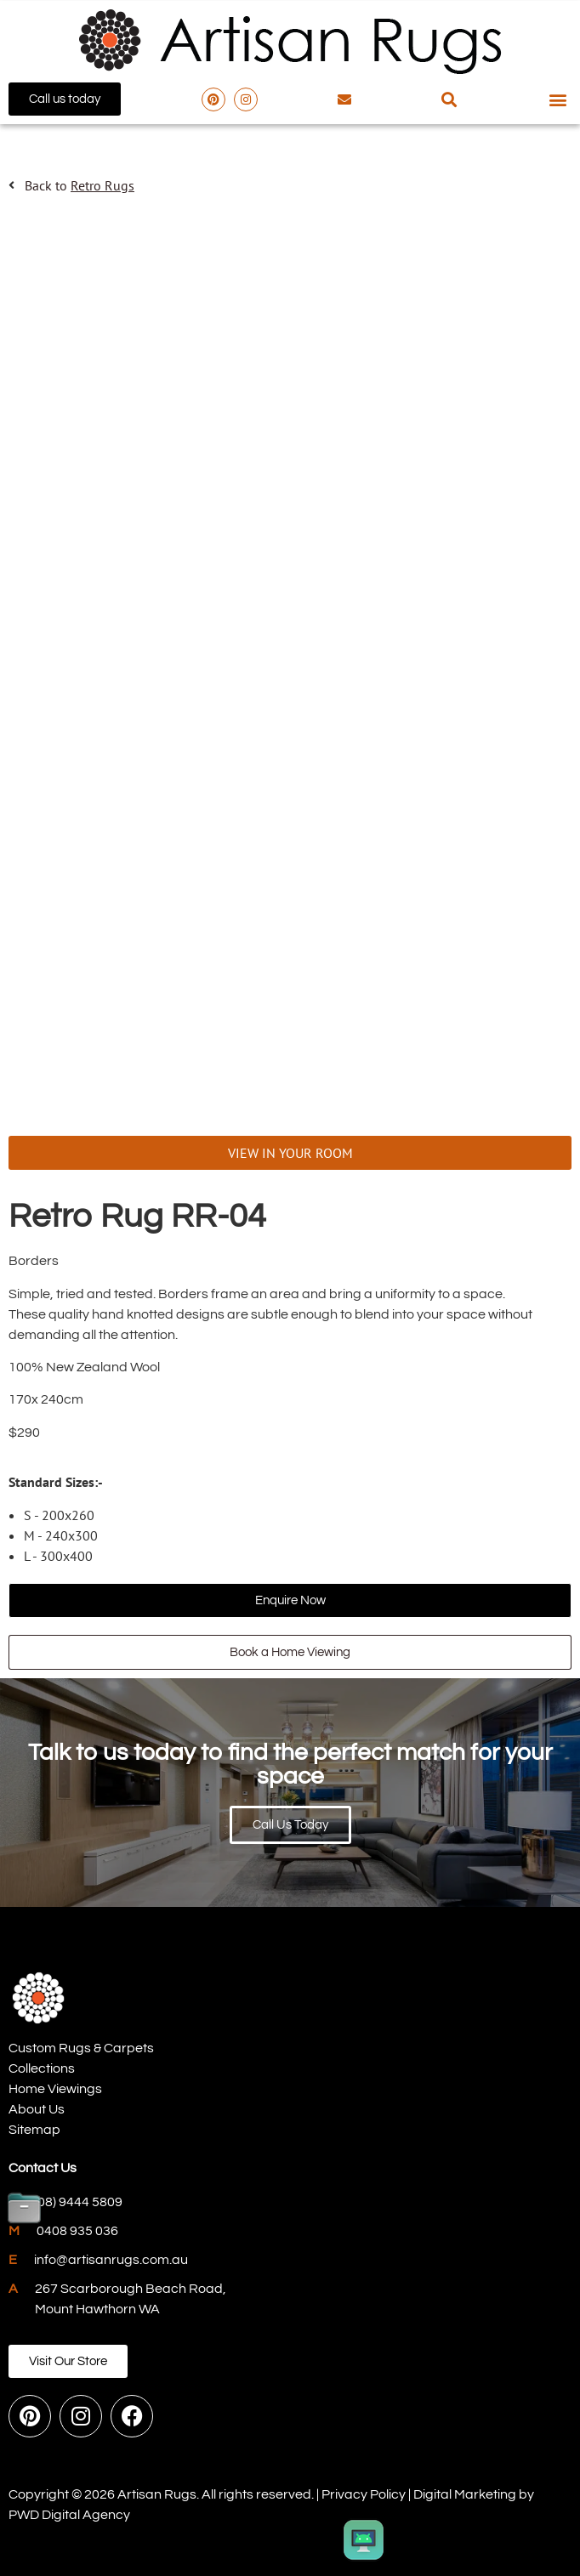 The image size is (580, 2576). What do you see at coordinates (24, 2207) in the screenshot?
I see `open the file manager` at bounding box center [24, 2207].